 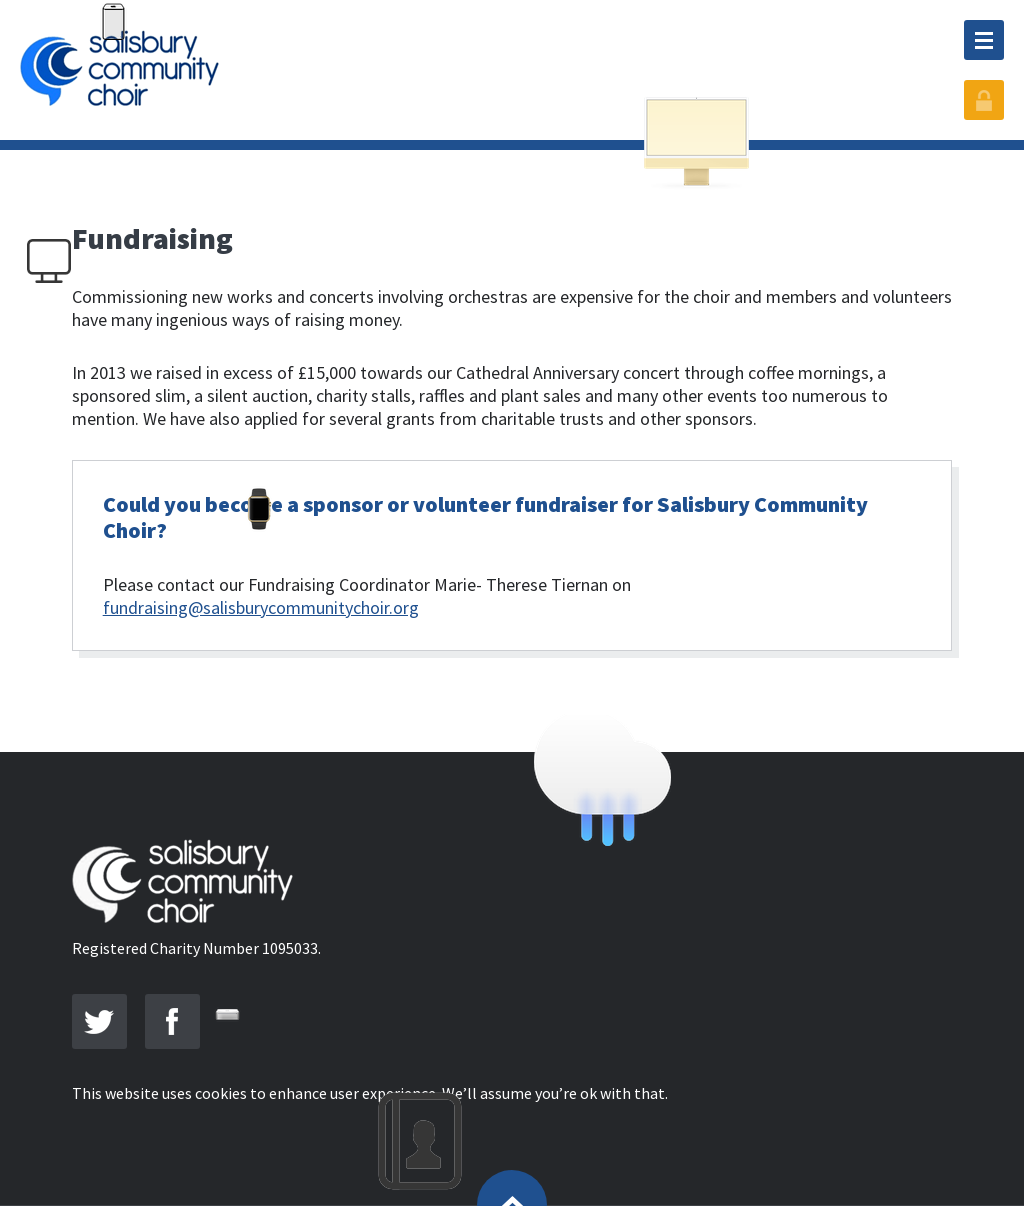 What do you see at coordinates (420, 1141) in the screenshot?
I see `open contacts or address book` at bounding box center [420, 1141].